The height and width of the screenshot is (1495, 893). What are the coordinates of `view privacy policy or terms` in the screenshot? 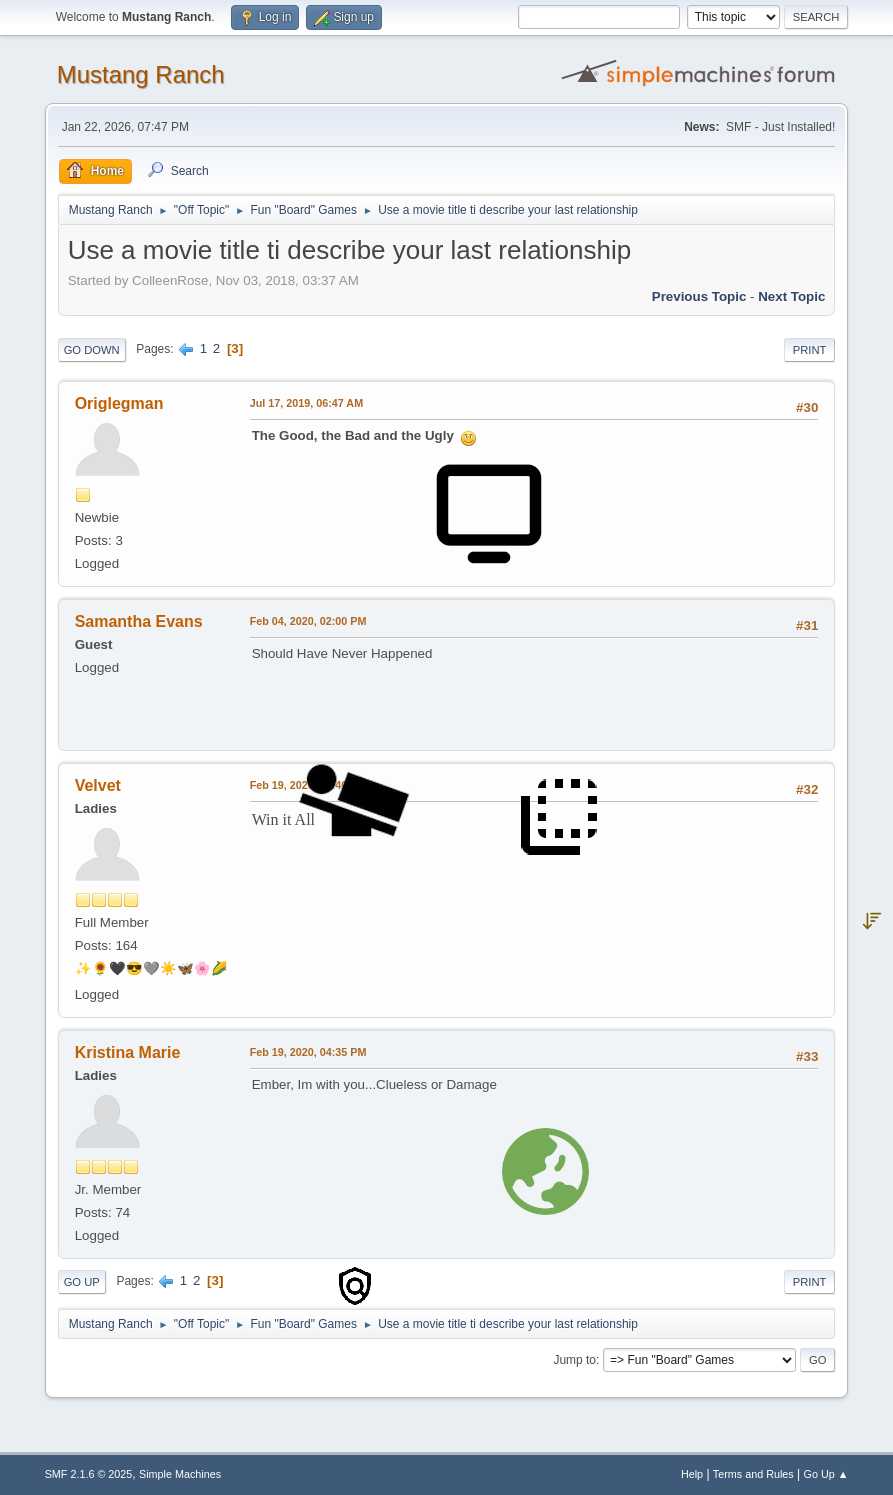 It's located at (355, 1286).